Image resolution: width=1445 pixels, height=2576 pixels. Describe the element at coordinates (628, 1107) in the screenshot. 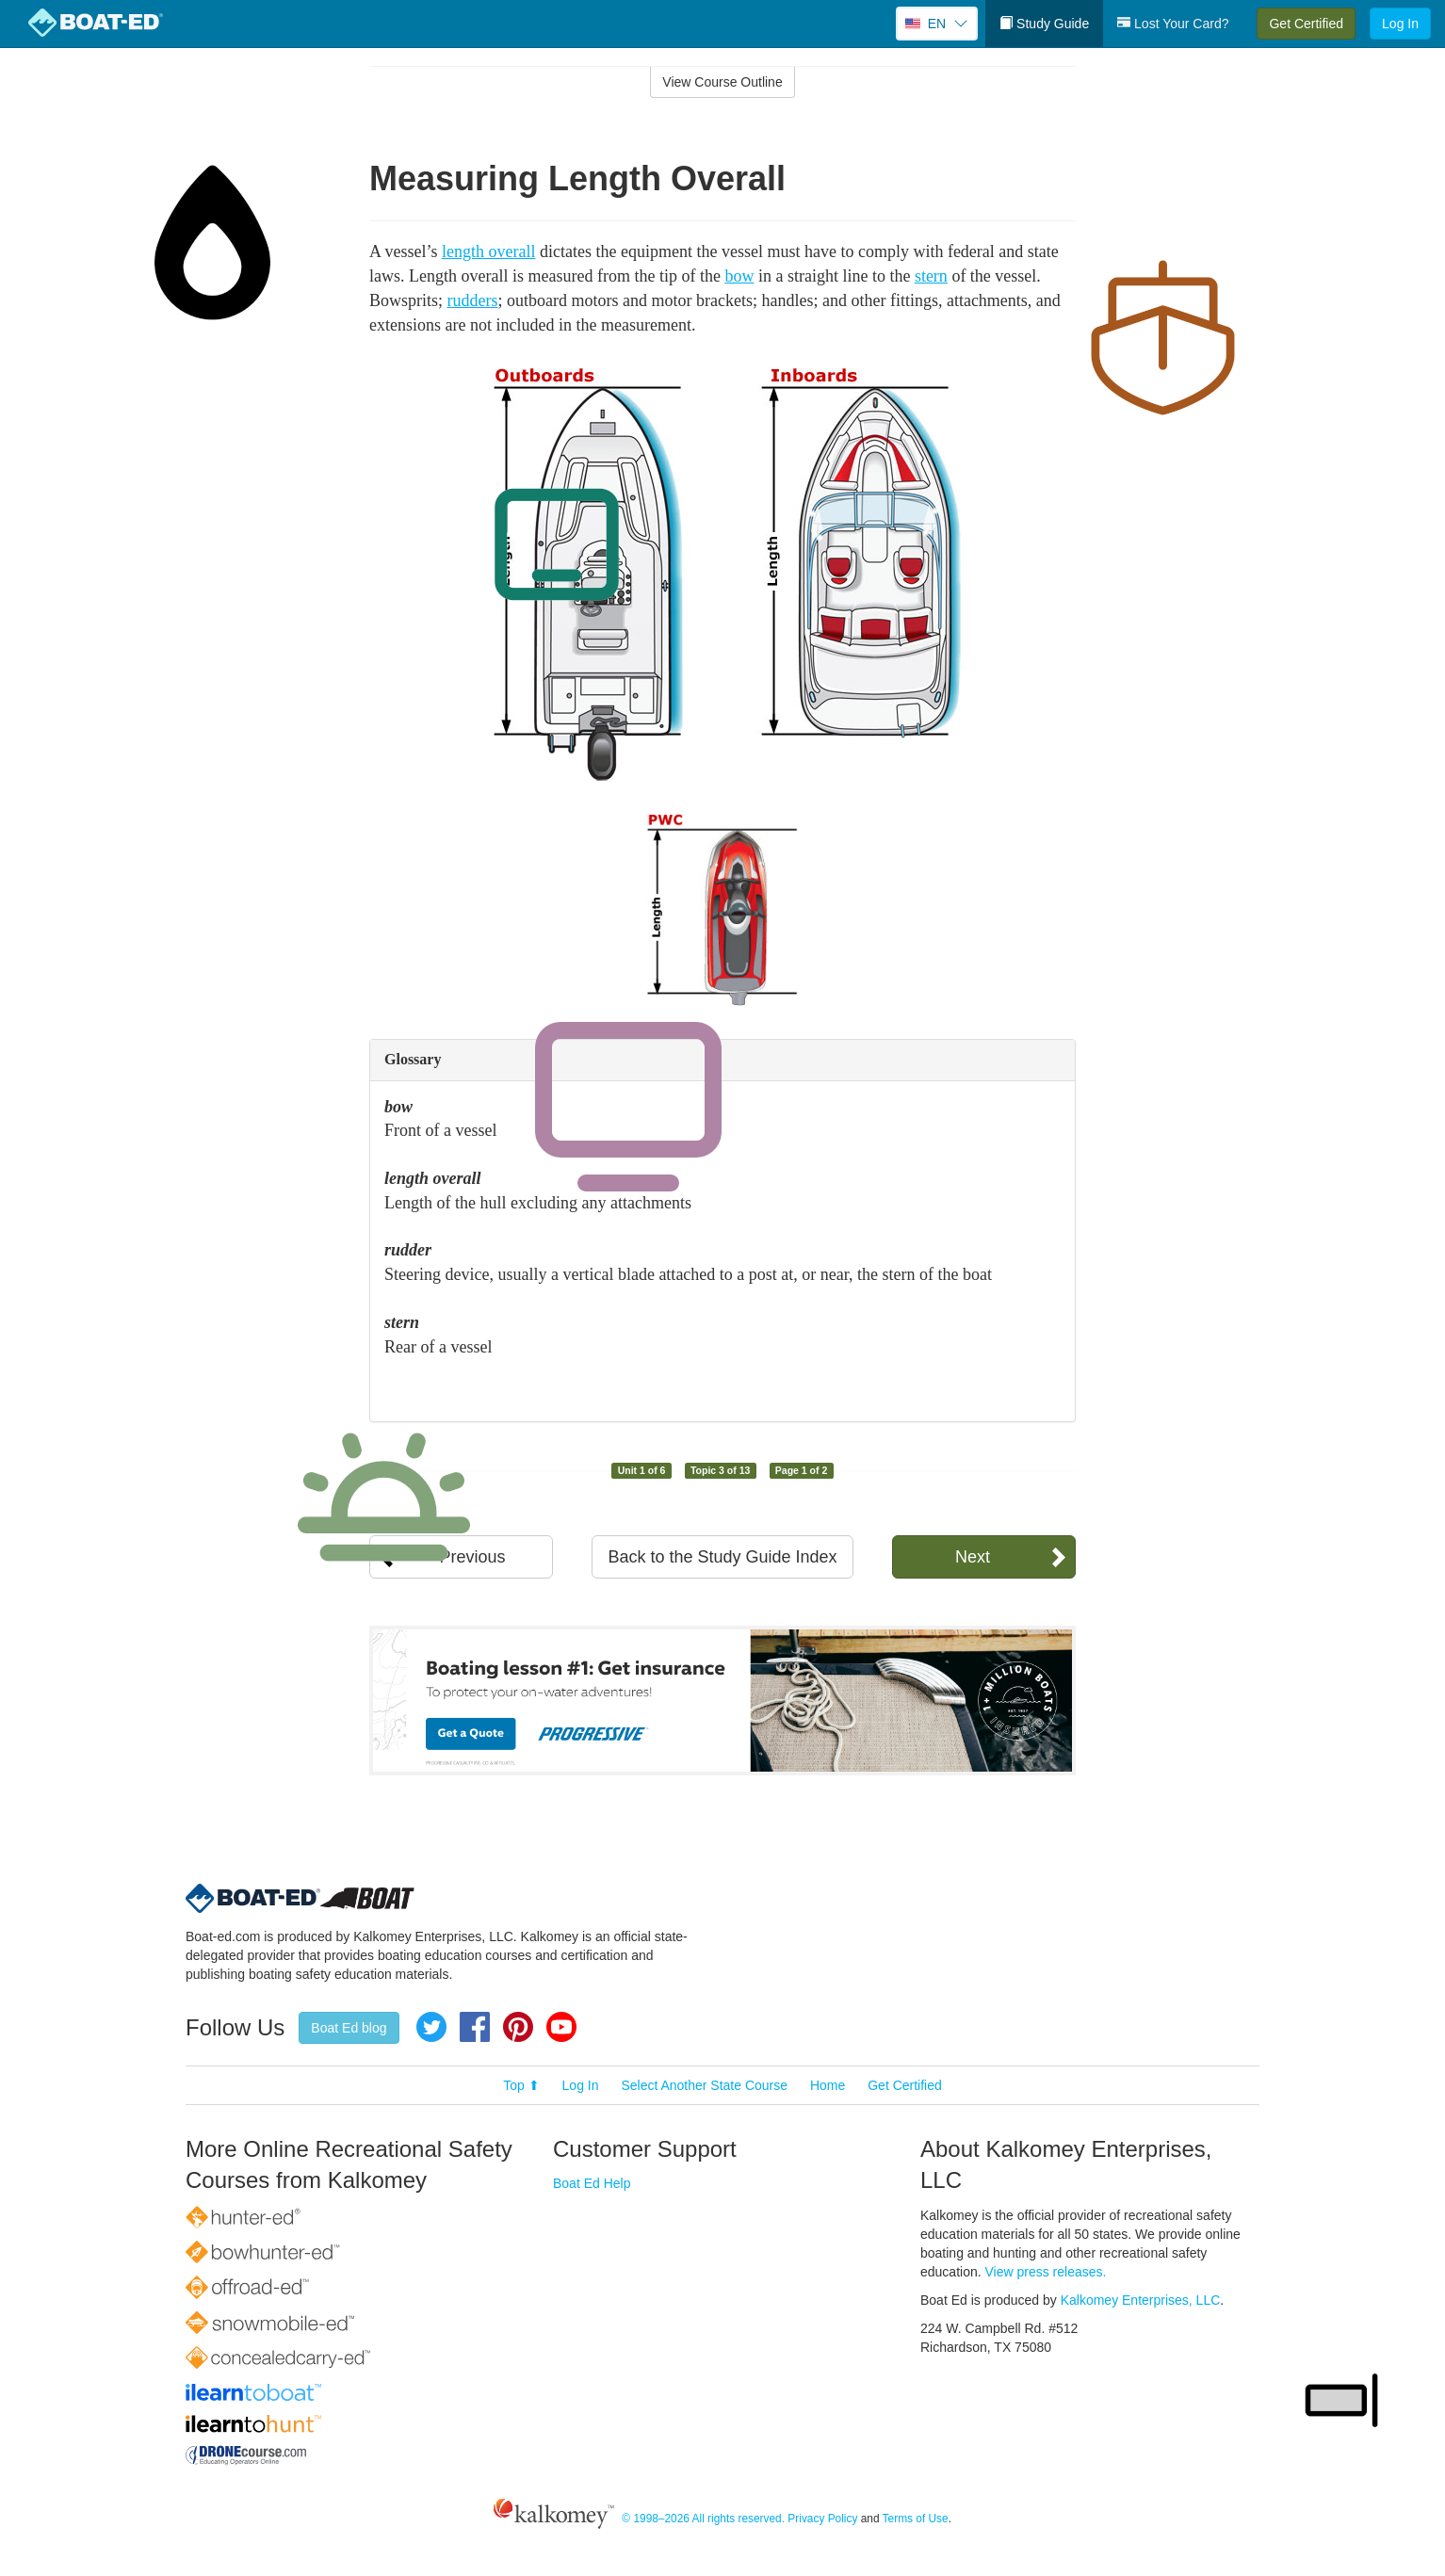

I see `access tv or display settings` at that location.